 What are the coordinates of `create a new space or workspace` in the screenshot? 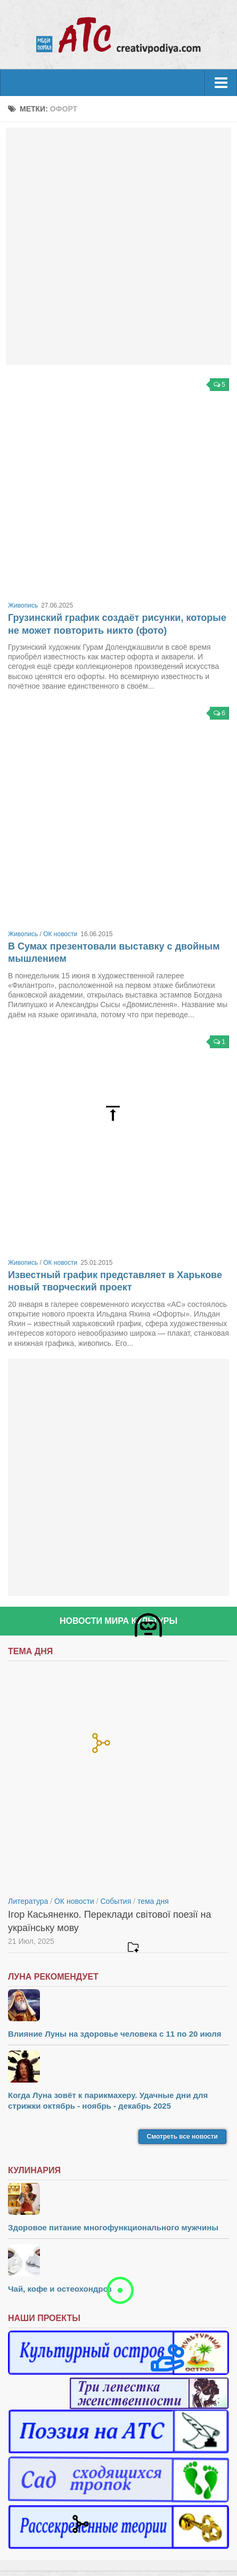 It's located at (133, 1947).